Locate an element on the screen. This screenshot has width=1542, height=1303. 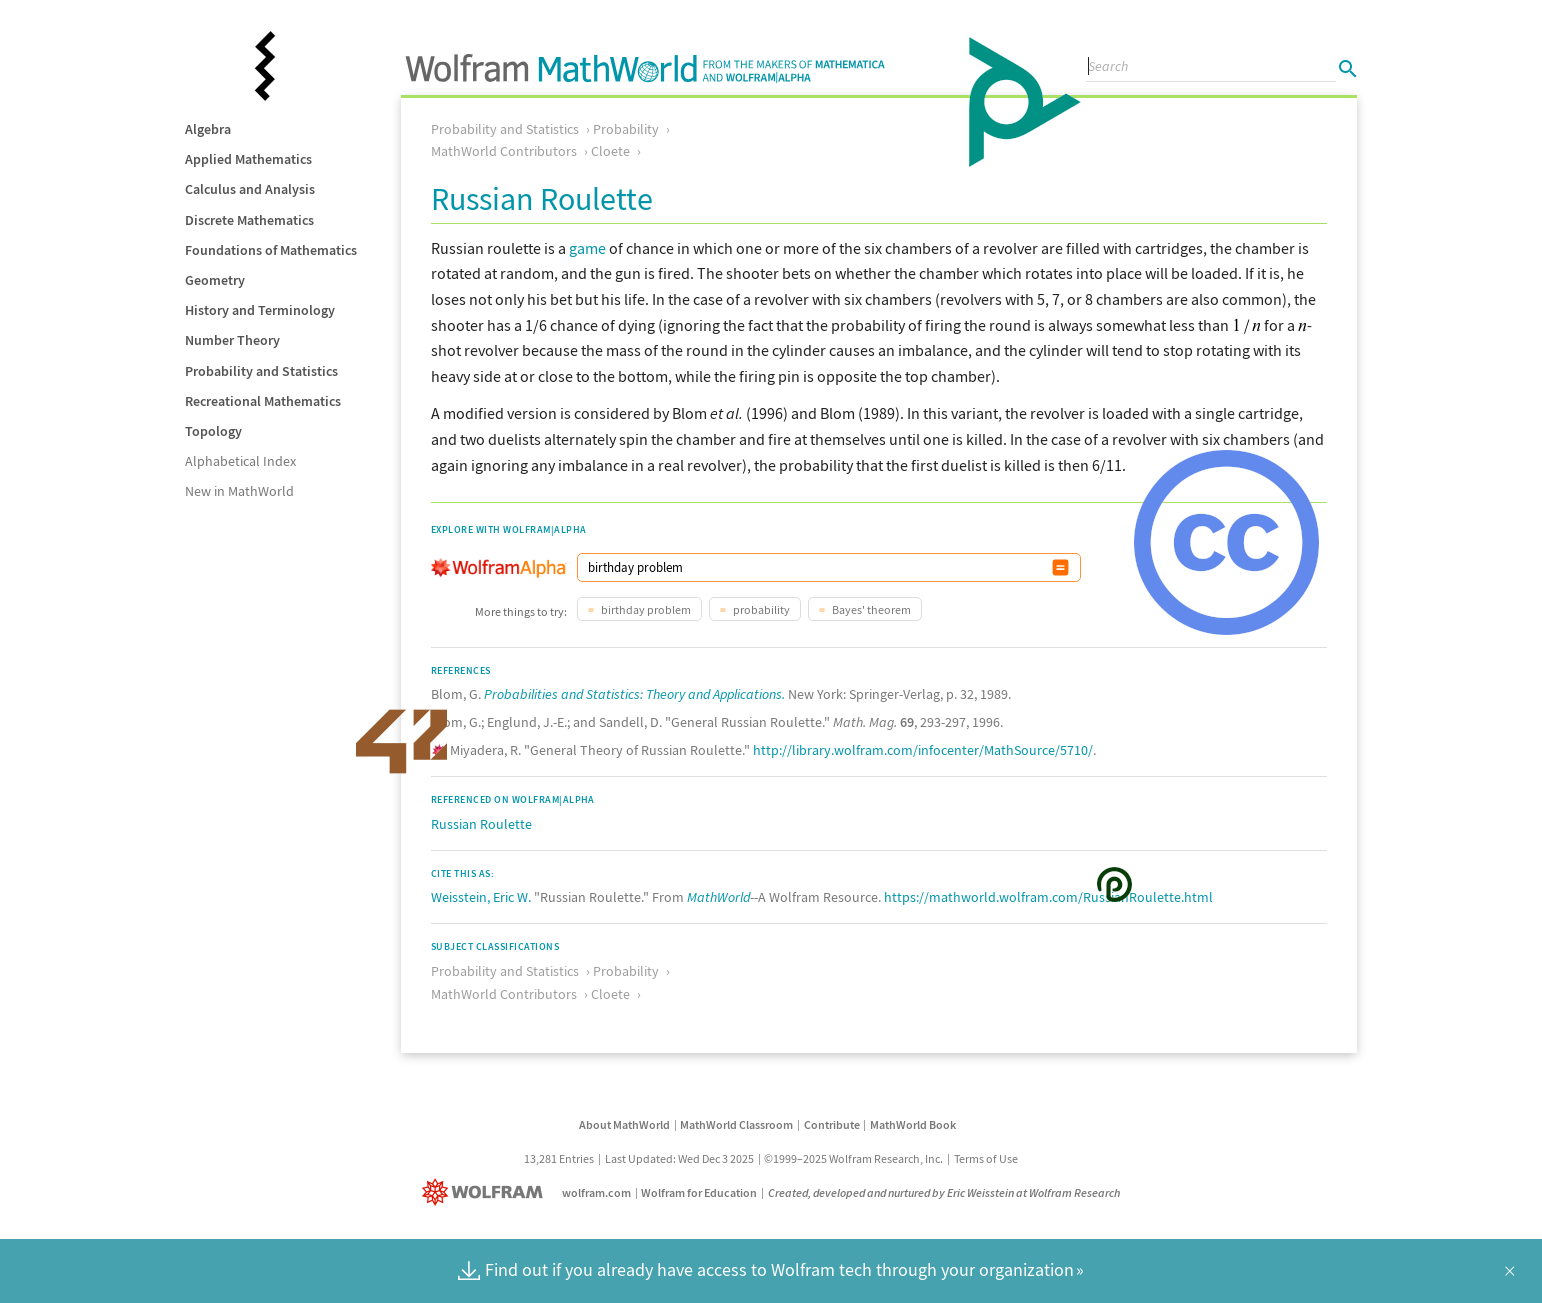
indicates content is licensed under Creative Commons is located at coordinates (1226, 542).